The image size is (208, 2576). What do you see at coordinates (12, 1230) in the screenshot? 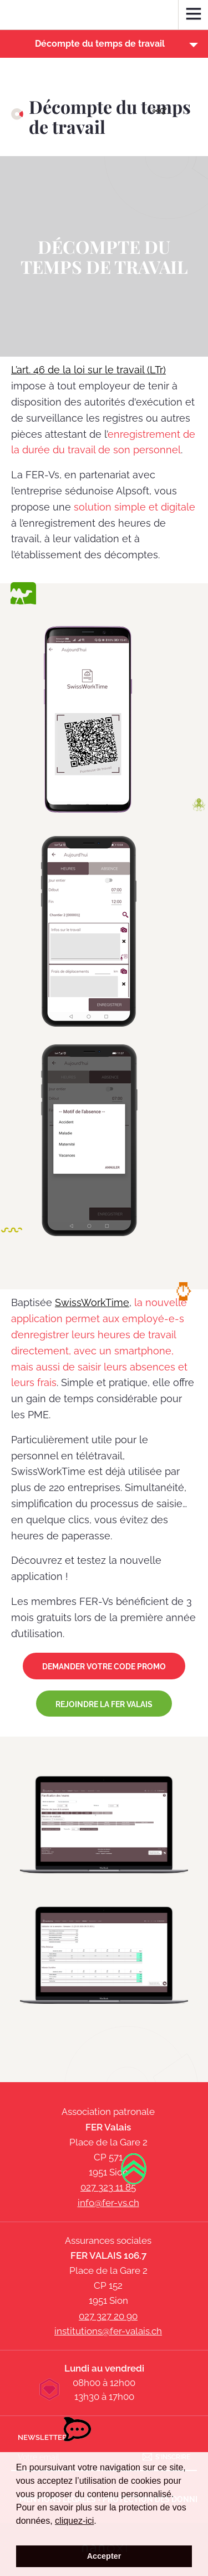
I see `SWR (stale-while-revalidate) library logo` at bounding box center [12, 1230].